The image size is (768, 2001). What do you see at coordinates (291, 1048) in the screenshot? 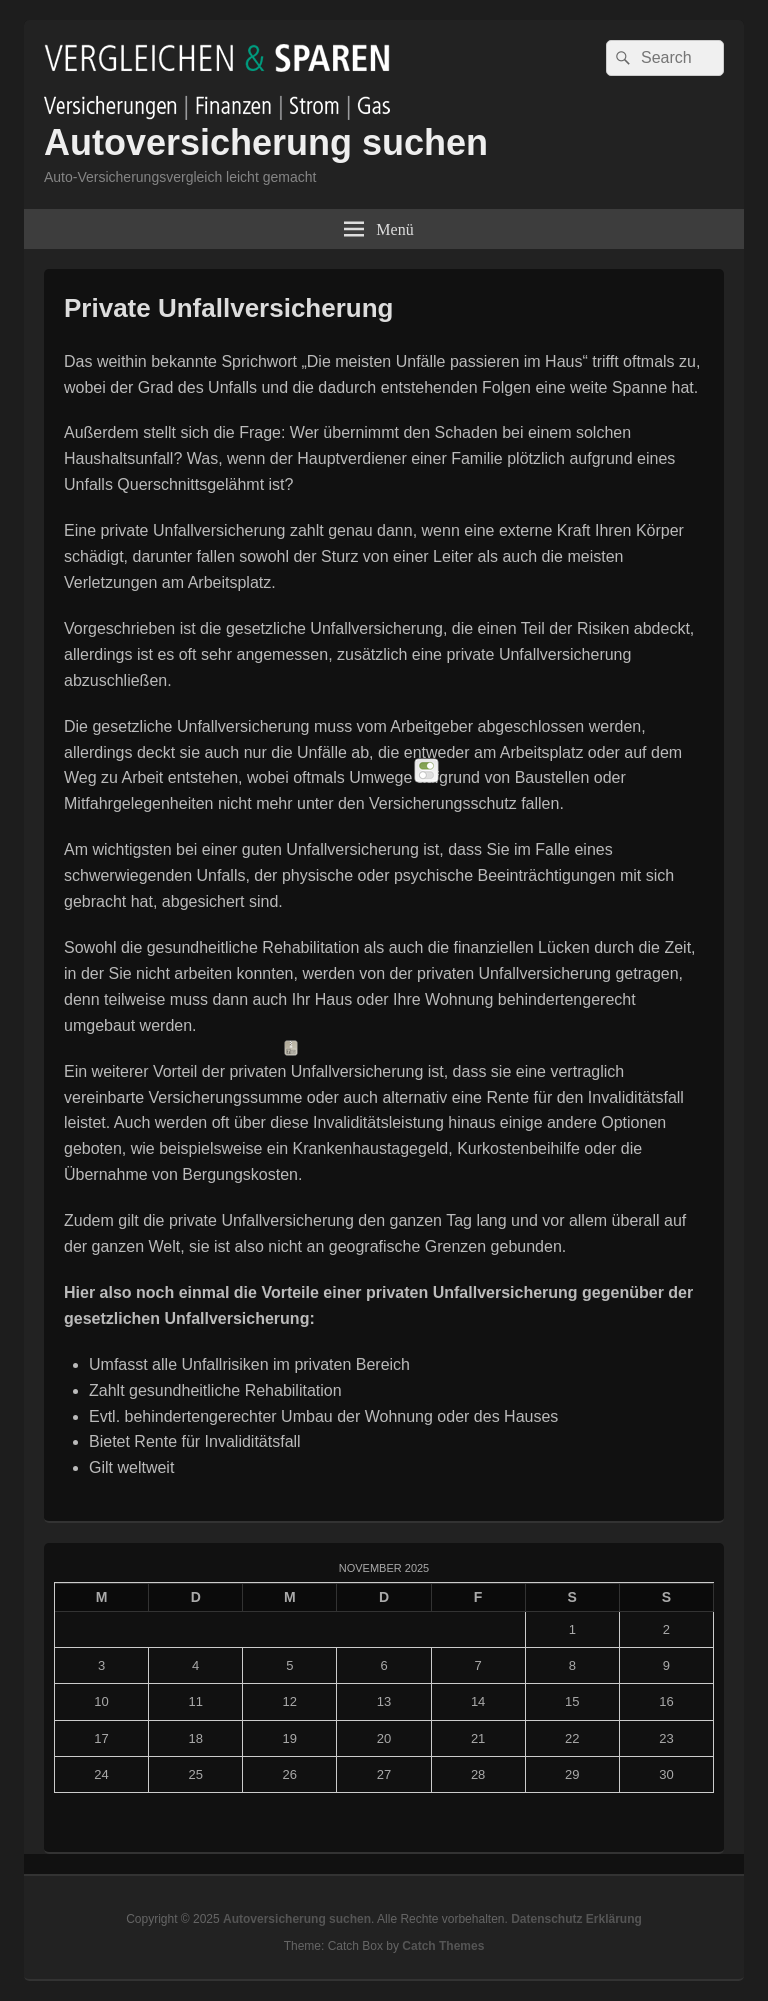
I see `a 7z compressed archive file` at bounding box center [291, 1048].